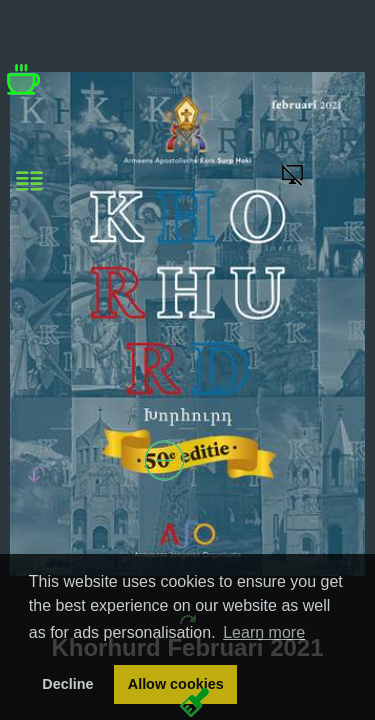 The height and width of the screenshot is (720, 375). I want to click on redo an action, so click(188, 619).